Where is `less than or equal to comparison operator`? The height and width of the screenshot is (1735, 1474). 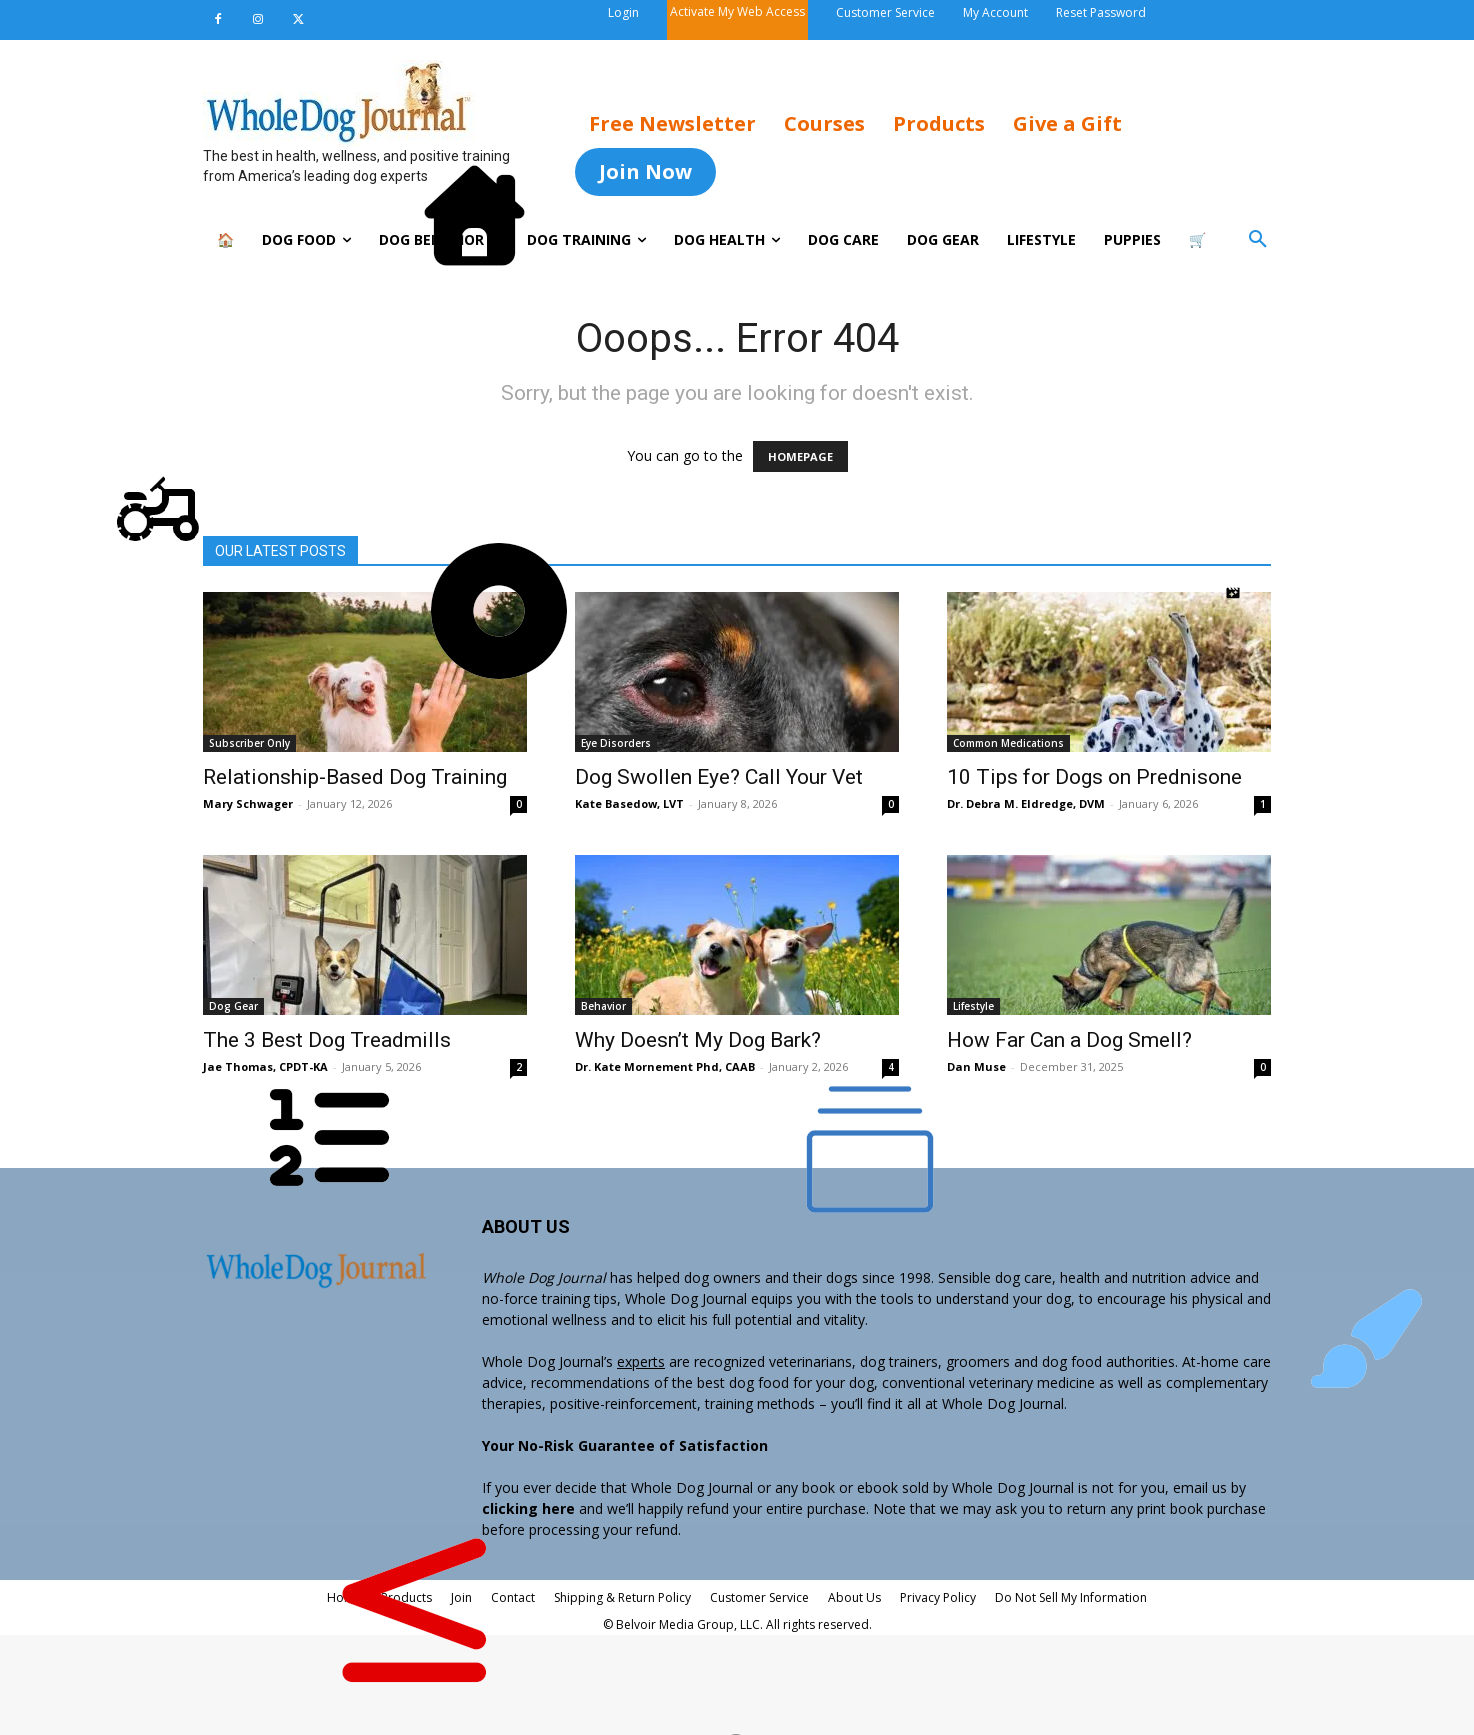
less than or equal to comparison operator is located at coordinates (417, 1613).